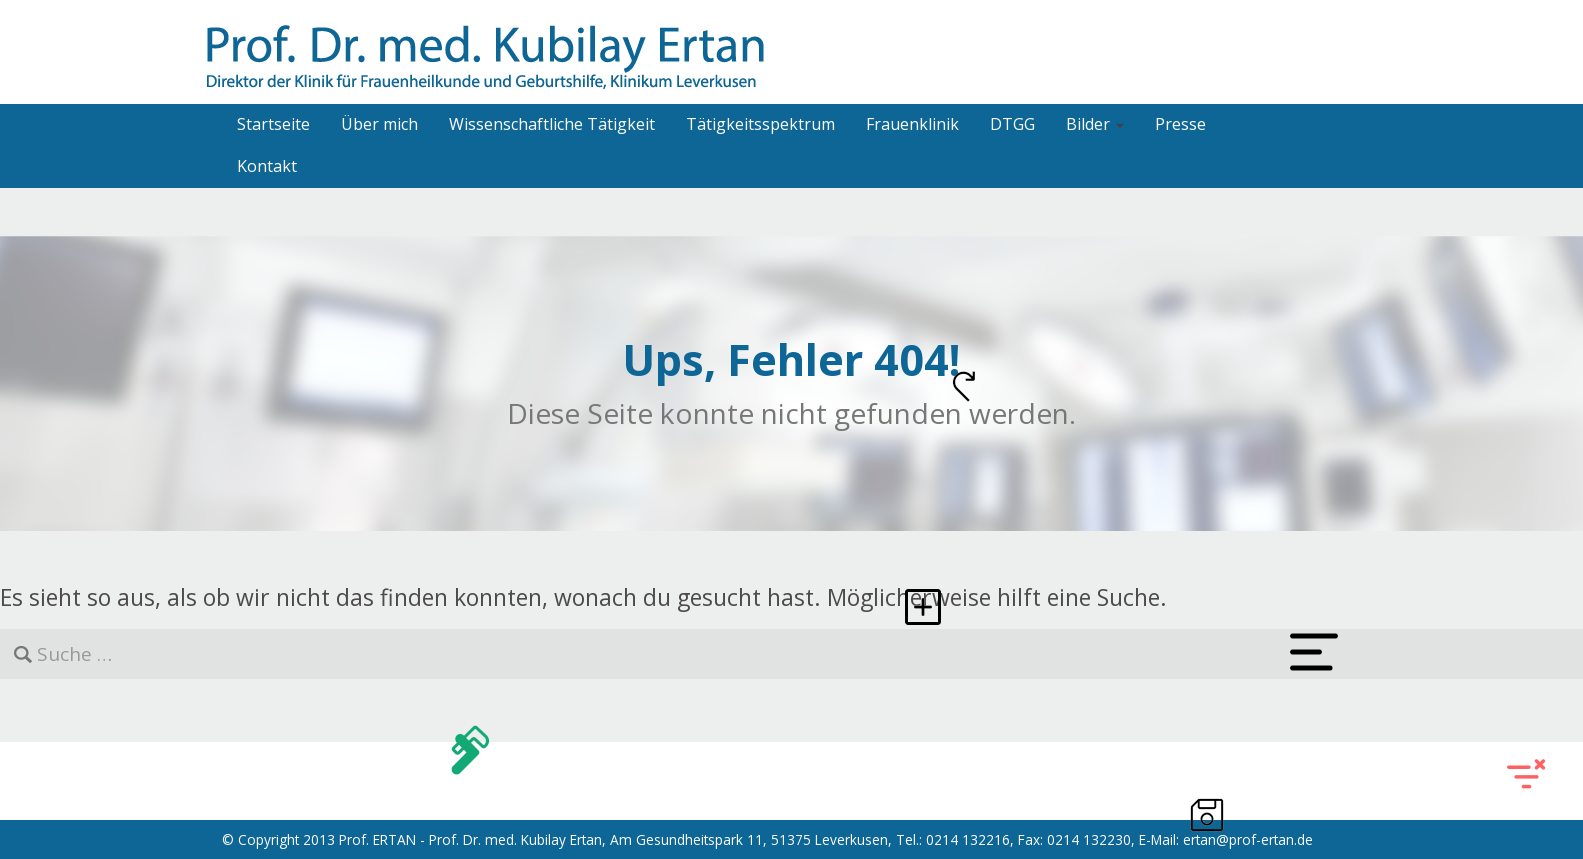  What do you see at coordinates (1526, 777) in the screenshot?
I see `remove or clear active filters` at bounding box center [1526, 777].